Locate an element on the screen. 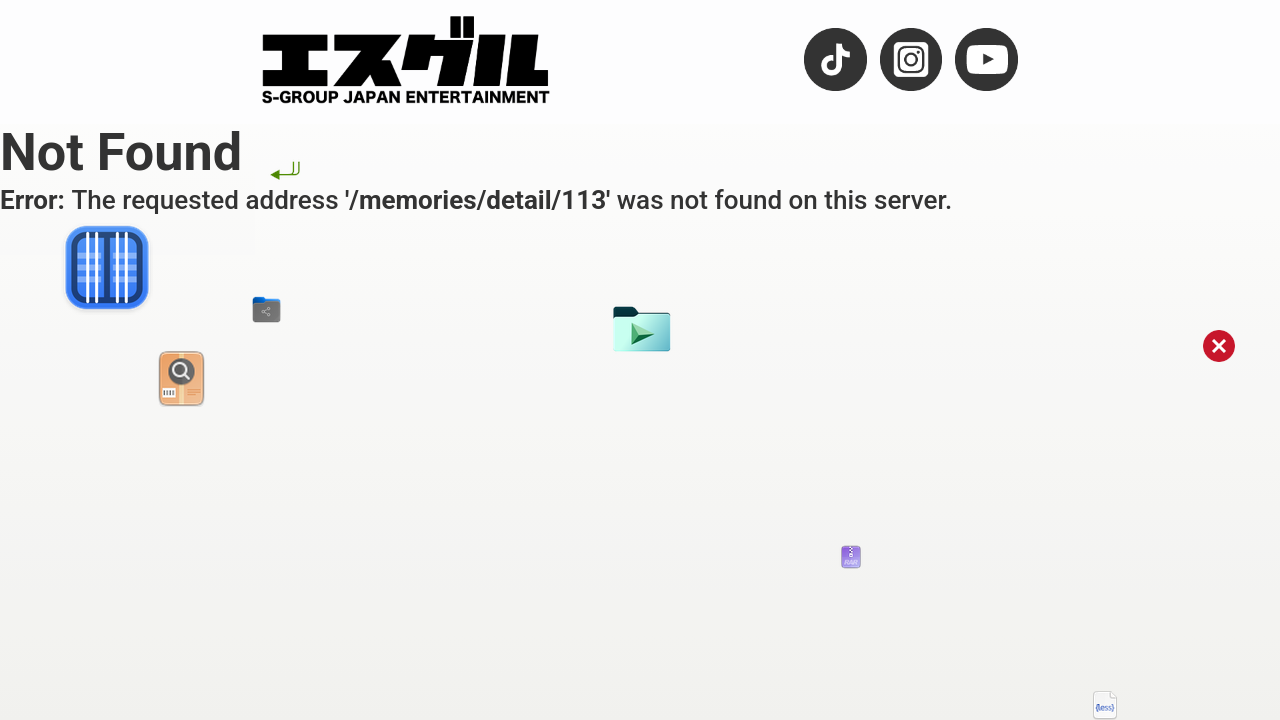 The width and height of the screenshot is (1280, 720). a LESS stylesheet file is located at coordinates (1105, 705).